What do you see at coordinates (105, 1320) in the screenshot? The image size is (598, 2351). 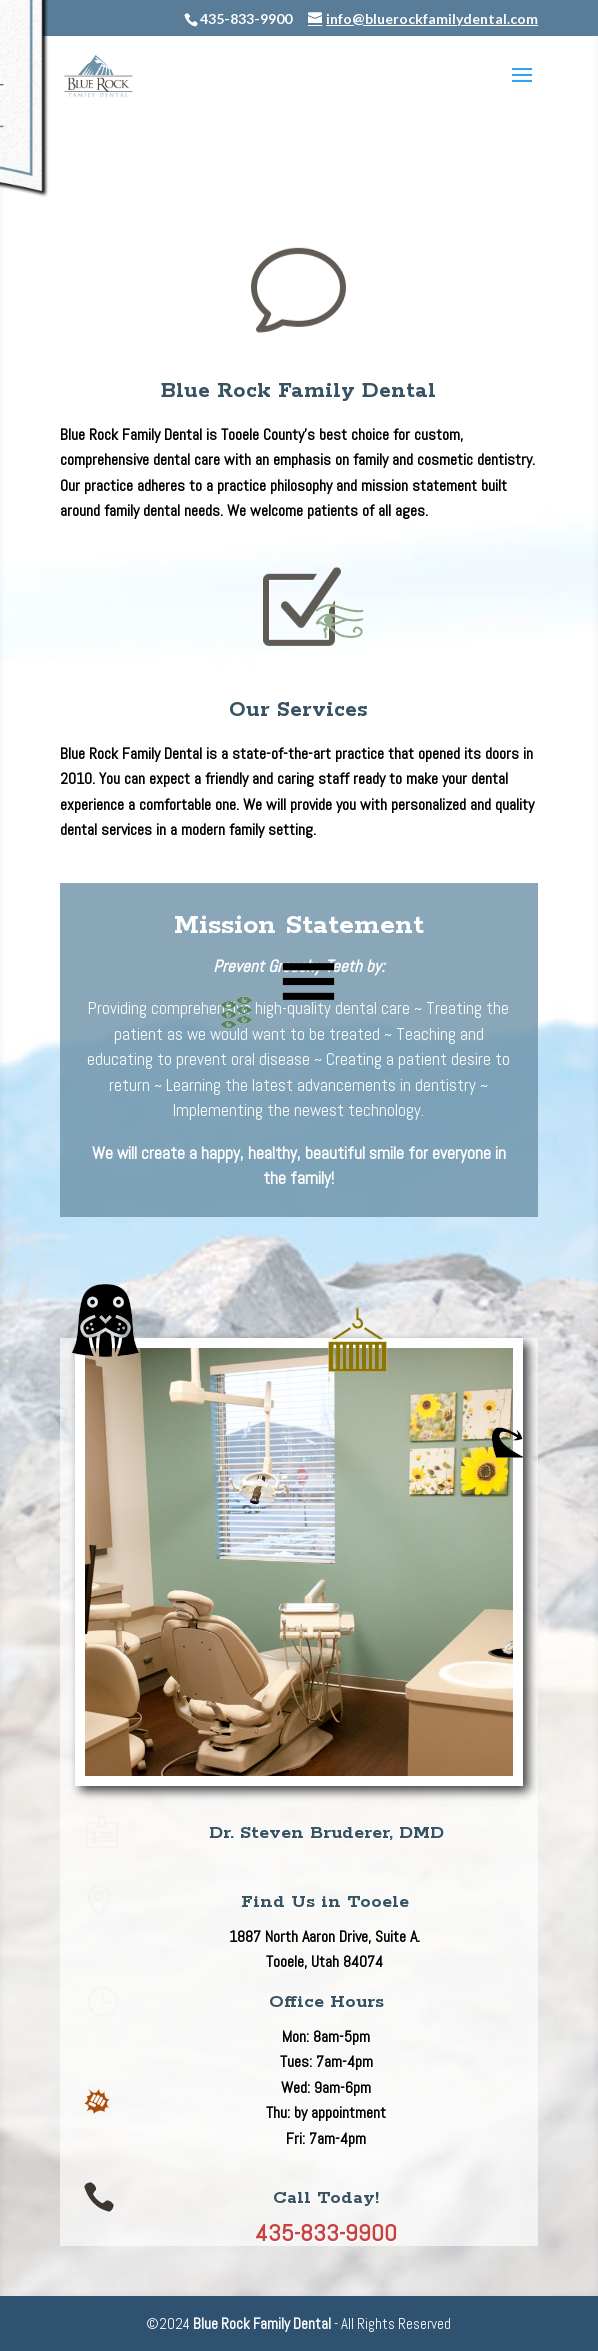 I see `walrus character or avatar icon` at bounding box center [105, 1320].